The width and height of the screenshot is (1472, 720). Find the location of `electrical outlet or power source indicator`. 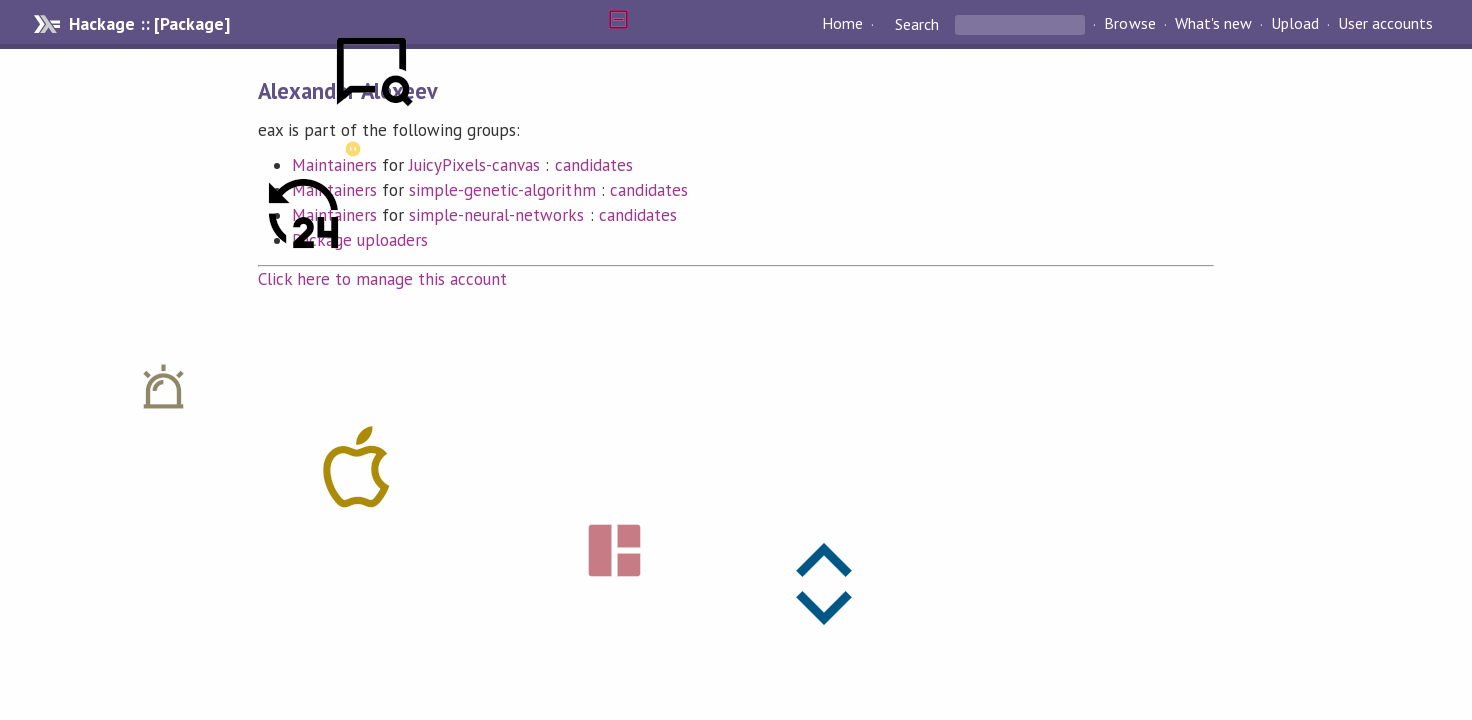

electrical outlet or power source indicator is located at coordinates (353, 149).